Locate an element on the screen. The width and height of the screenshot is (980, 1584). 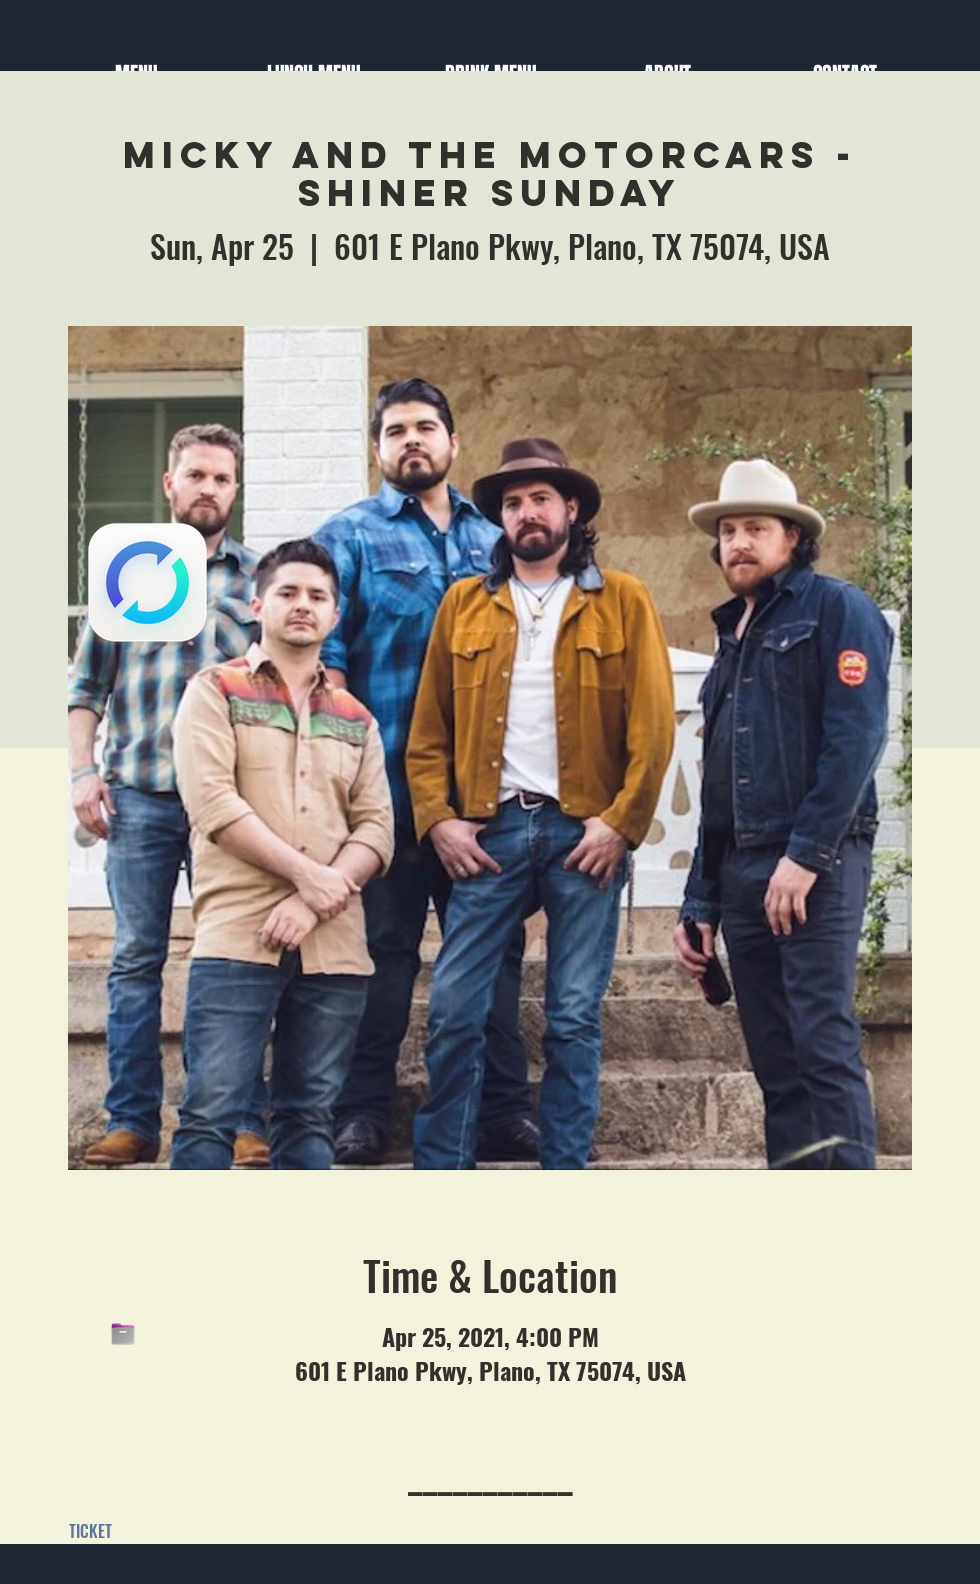
refresh or reload the current app is located at coordinates (147, 582).